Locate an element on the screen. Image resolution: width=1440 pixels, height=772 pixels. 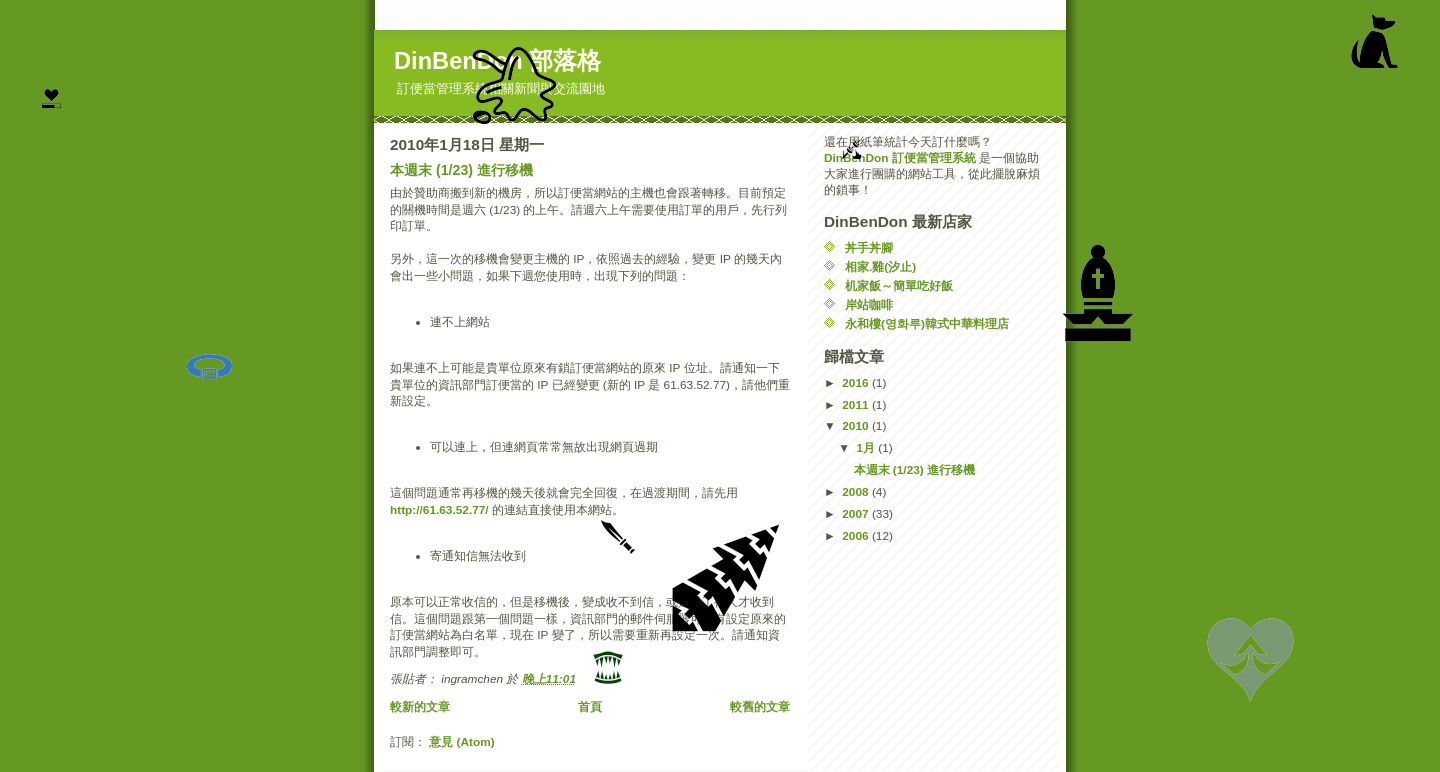
equip a knife or melee weapon is located at coordinates (618, 537).